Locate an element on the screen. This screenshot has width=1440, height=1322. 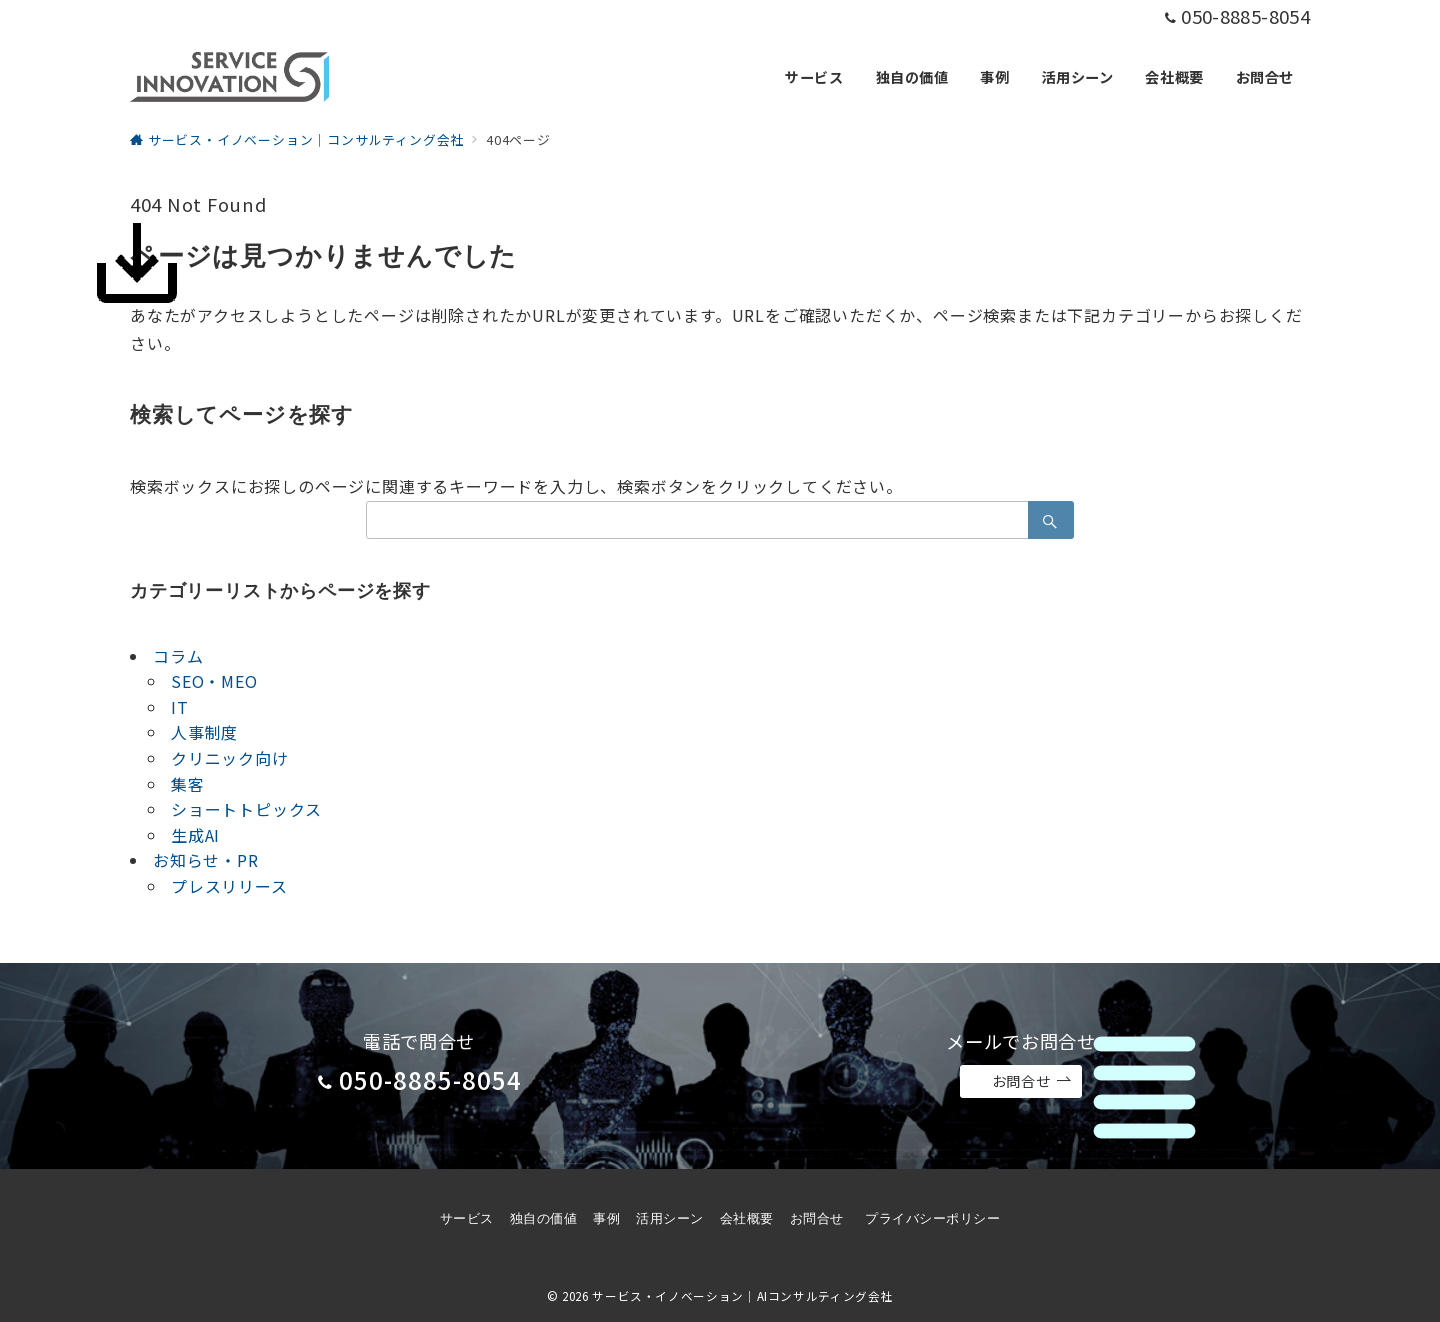
justify text alignment is located at coordinates (1144, 1087).